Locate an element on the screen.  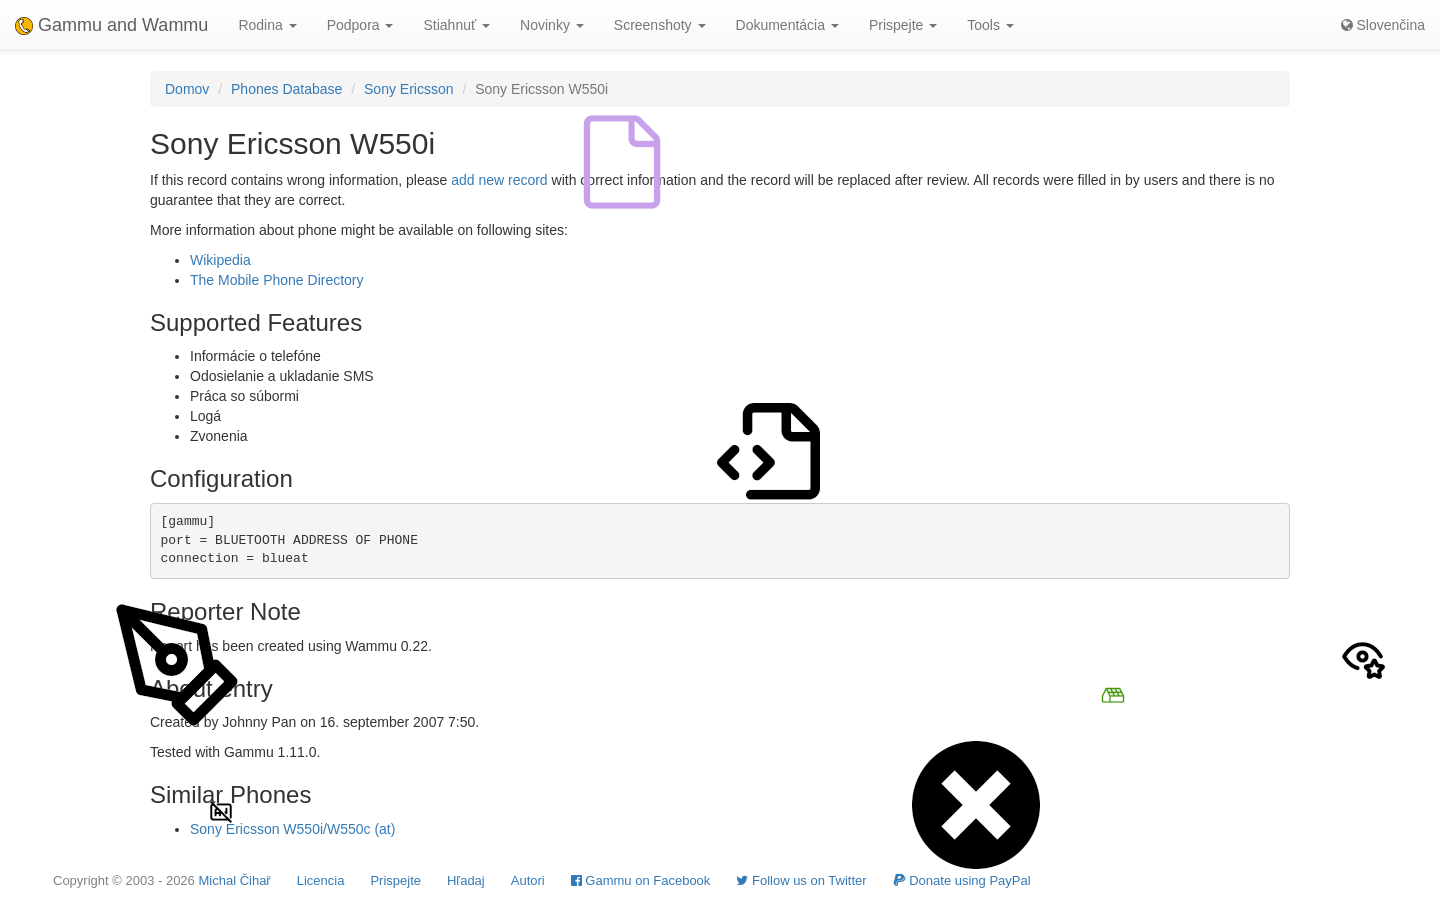
add to favorites or watchlist is located at coordinates (1362, 656).